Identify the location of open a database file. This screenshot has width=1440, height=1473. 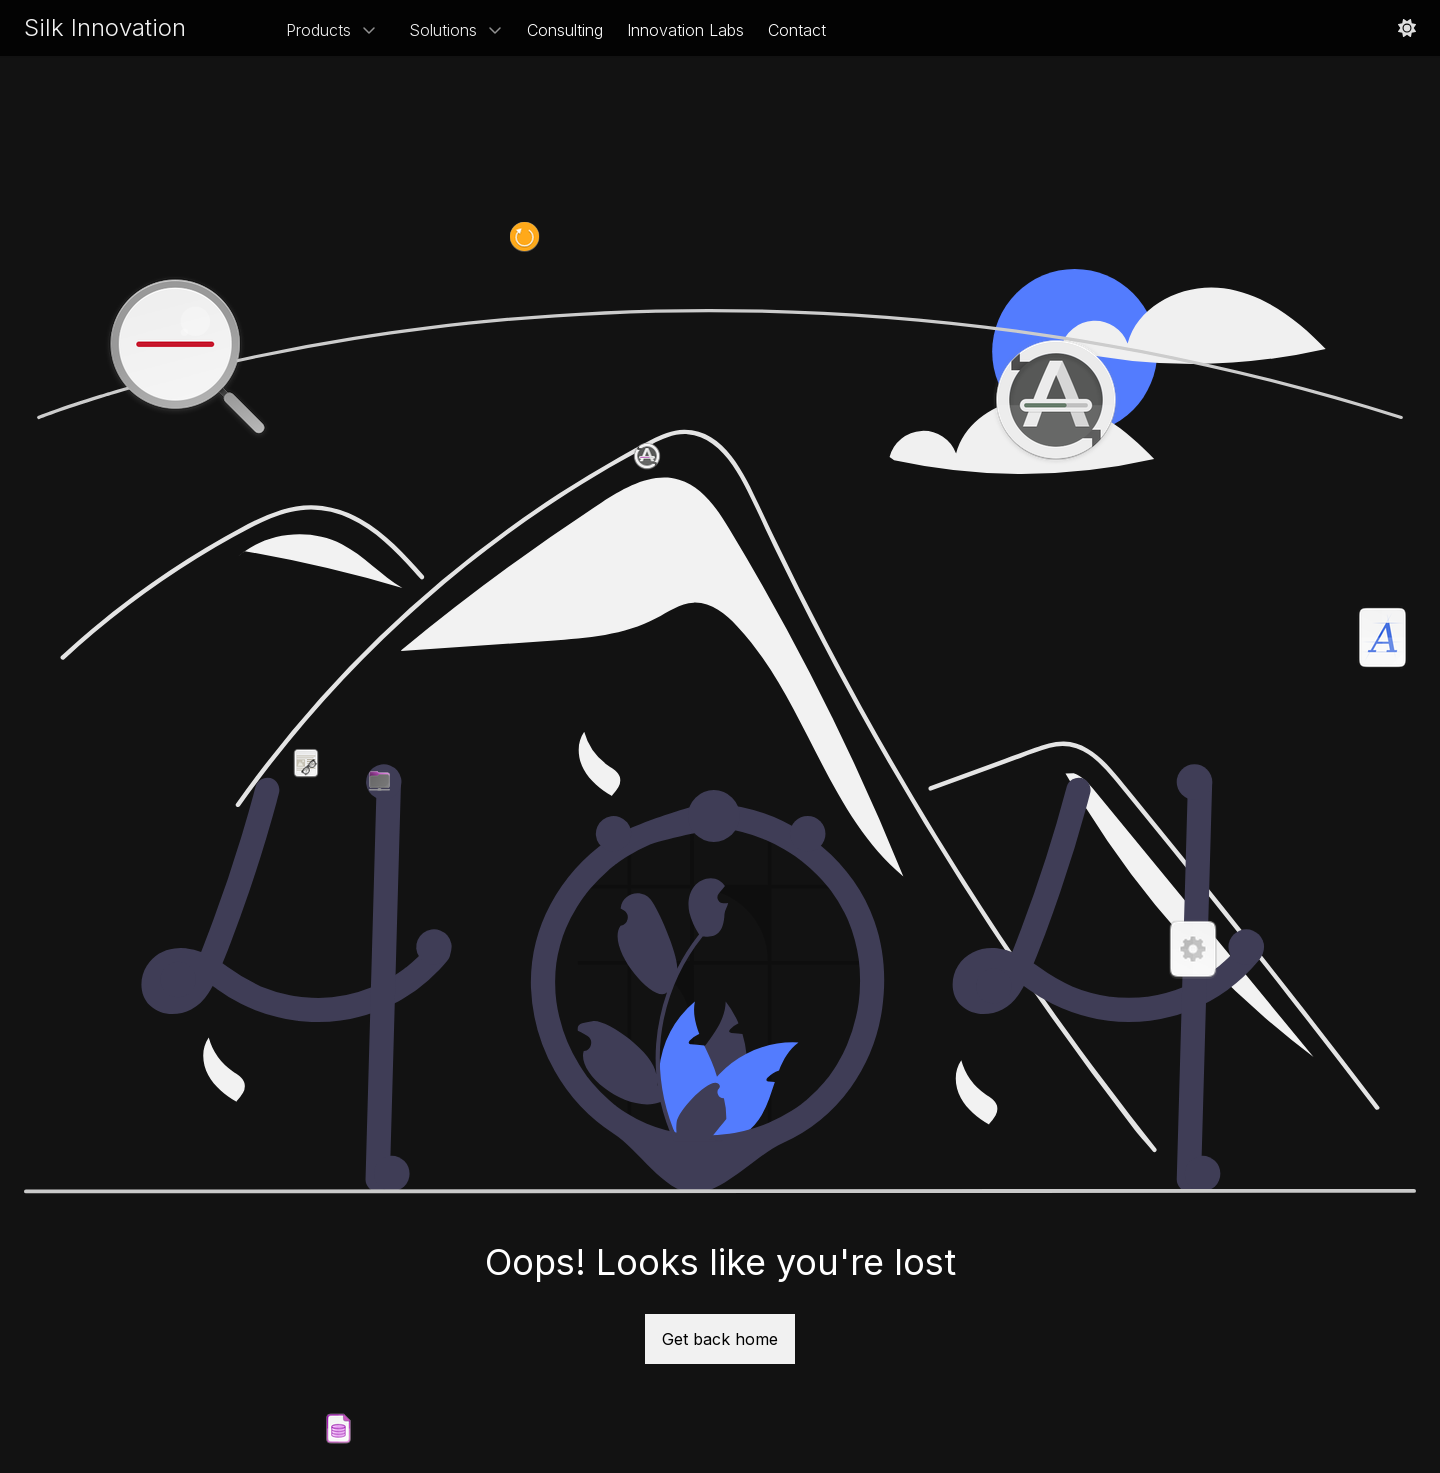
(338, 1428).